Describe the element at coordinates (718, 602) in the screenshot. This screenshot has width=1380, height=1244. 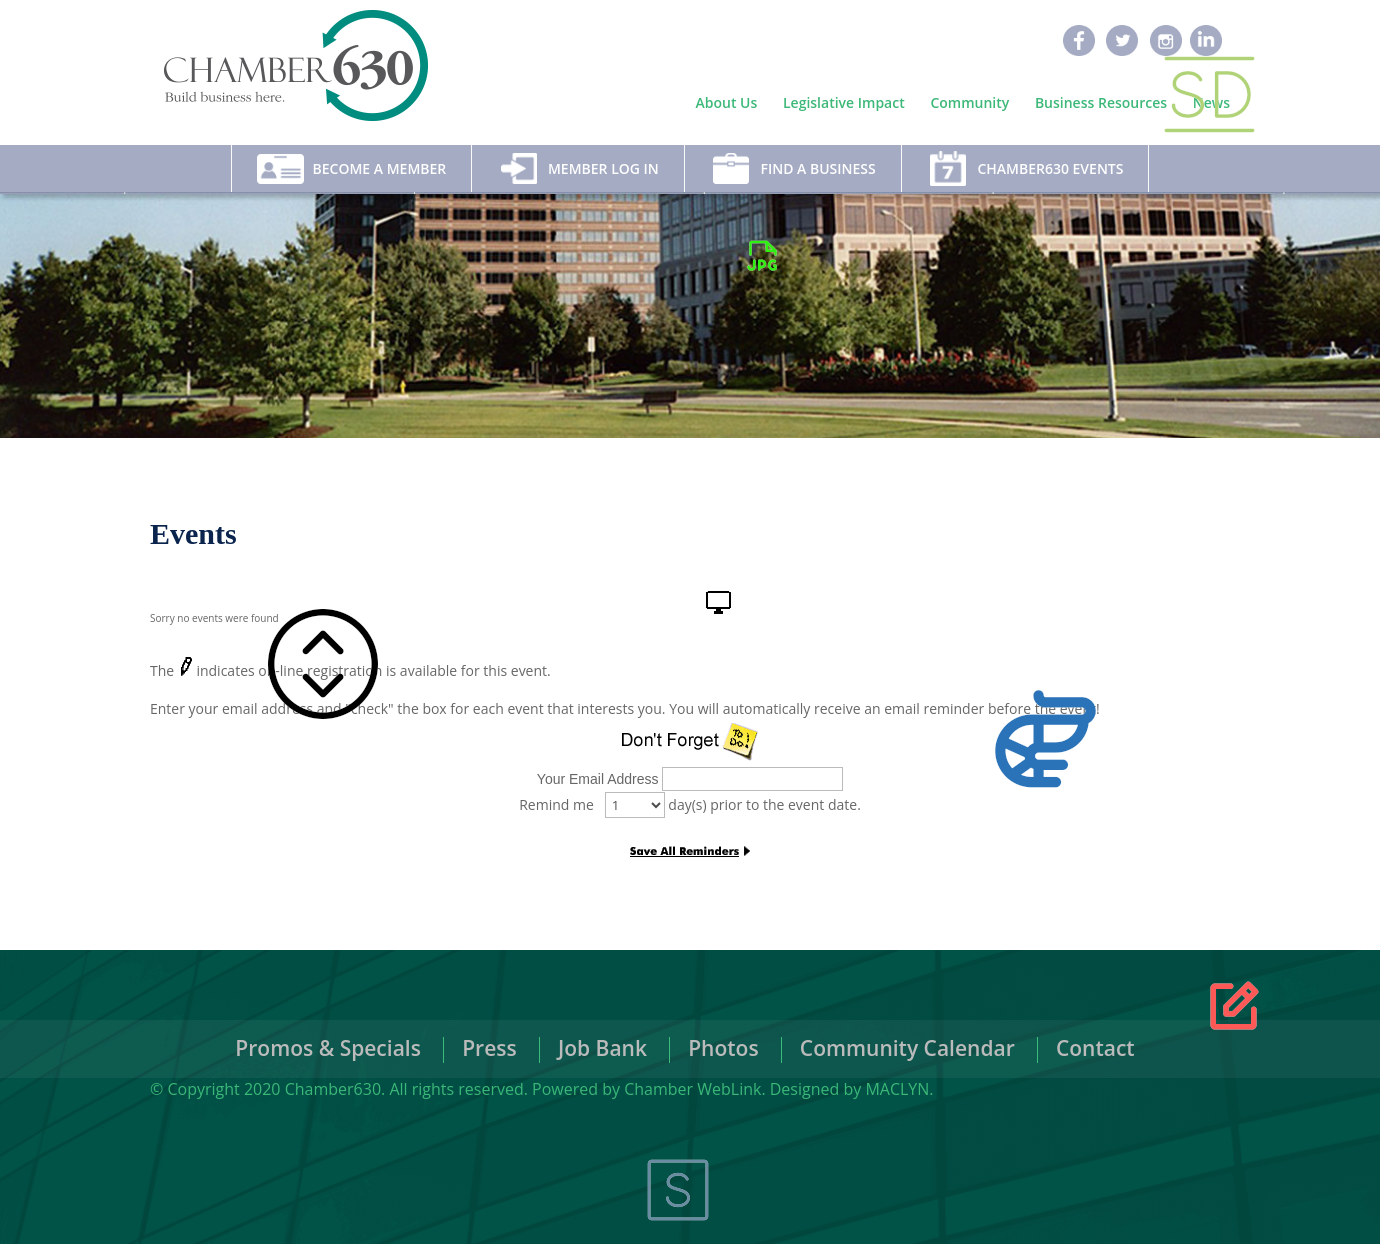
I see `switch to desktop view` at that location.